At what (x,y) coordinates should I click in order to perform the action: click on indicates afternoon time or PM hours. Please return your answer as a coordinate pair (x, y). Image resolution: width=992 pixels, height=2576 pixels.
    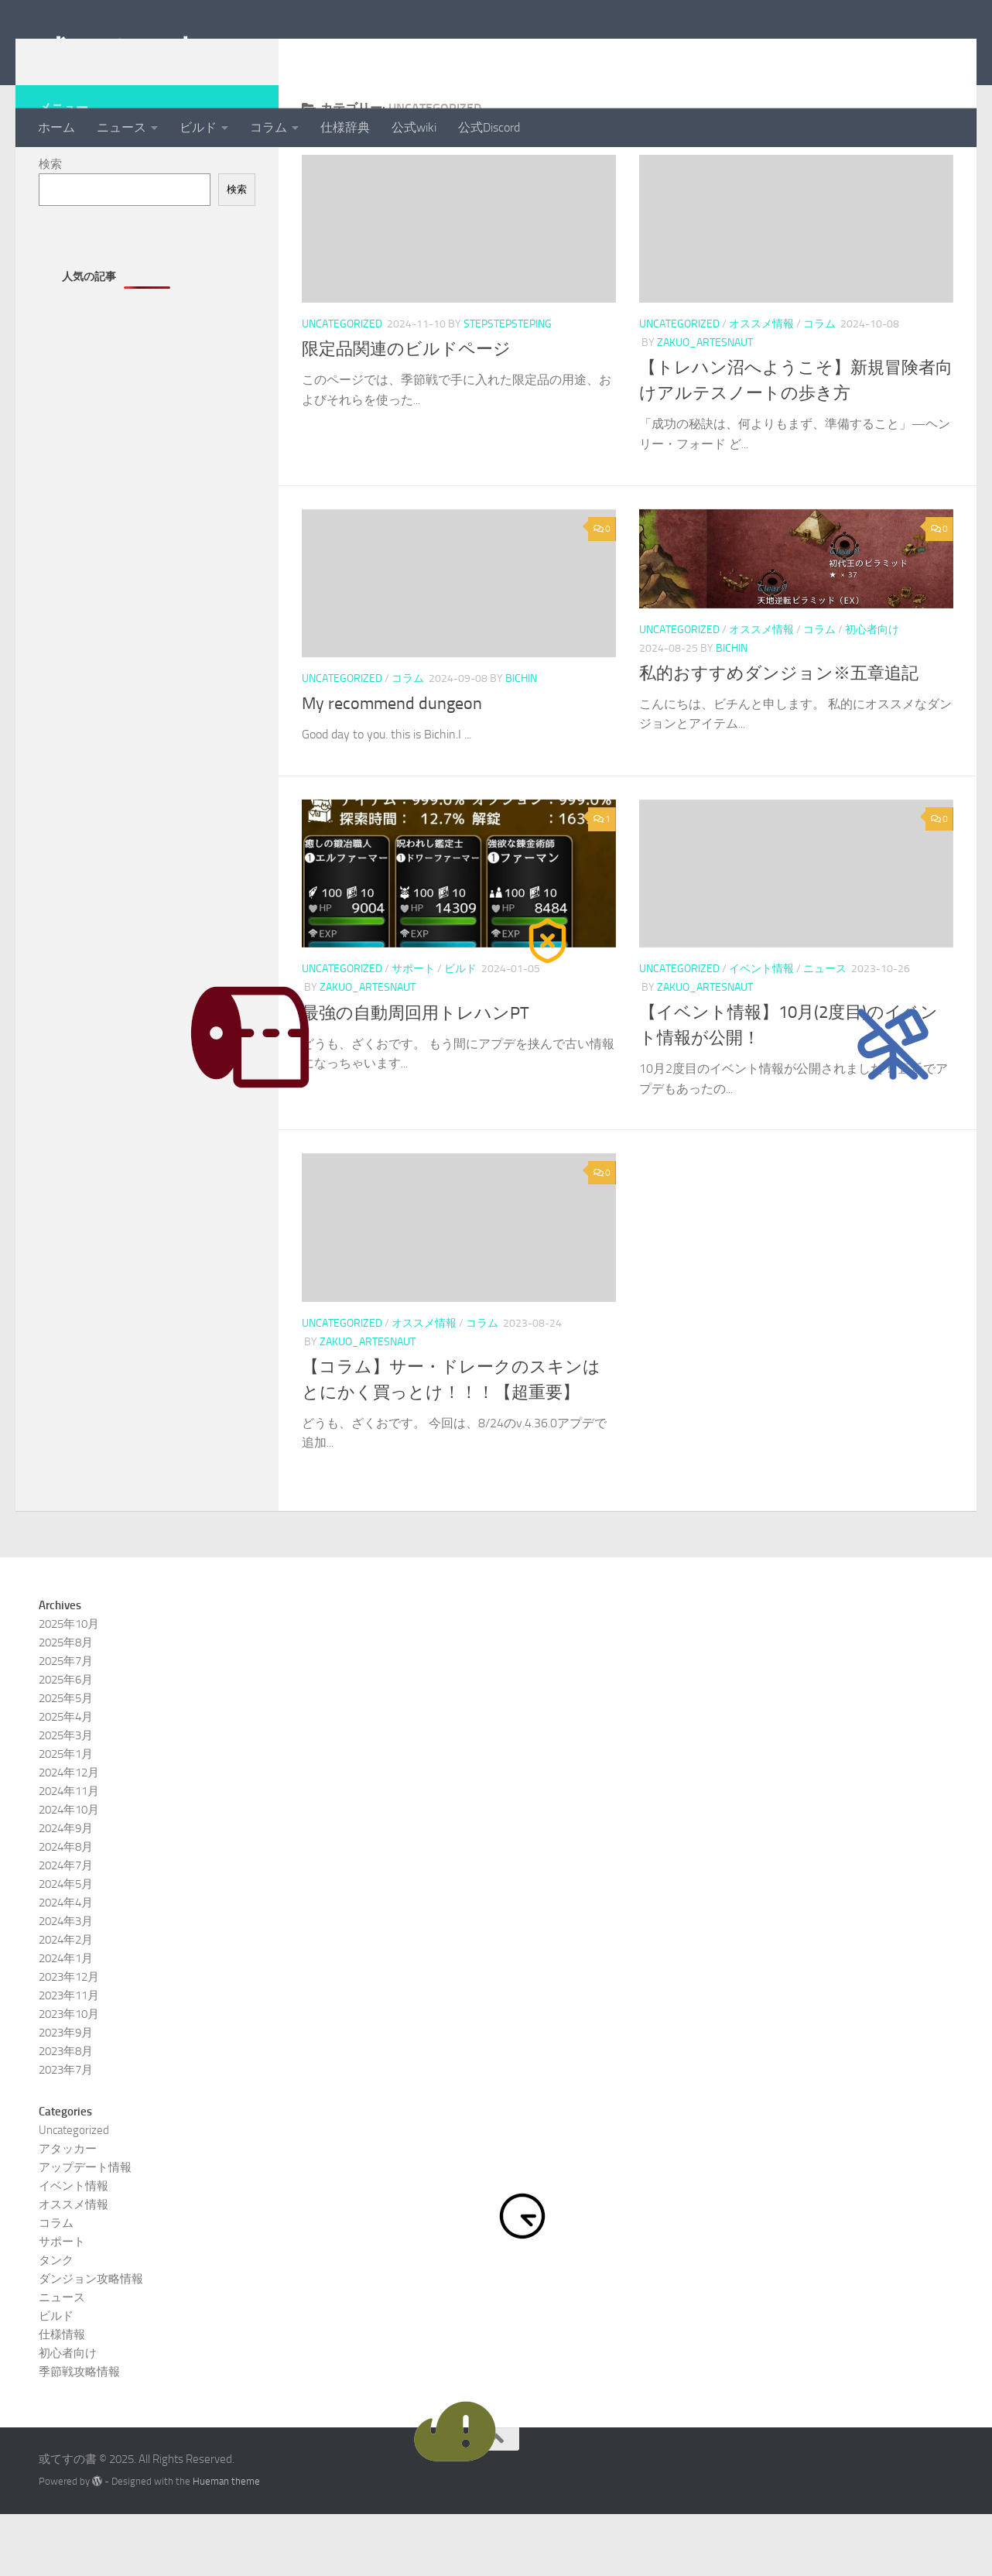
    Looking at the image, I should click on (522, 2216).